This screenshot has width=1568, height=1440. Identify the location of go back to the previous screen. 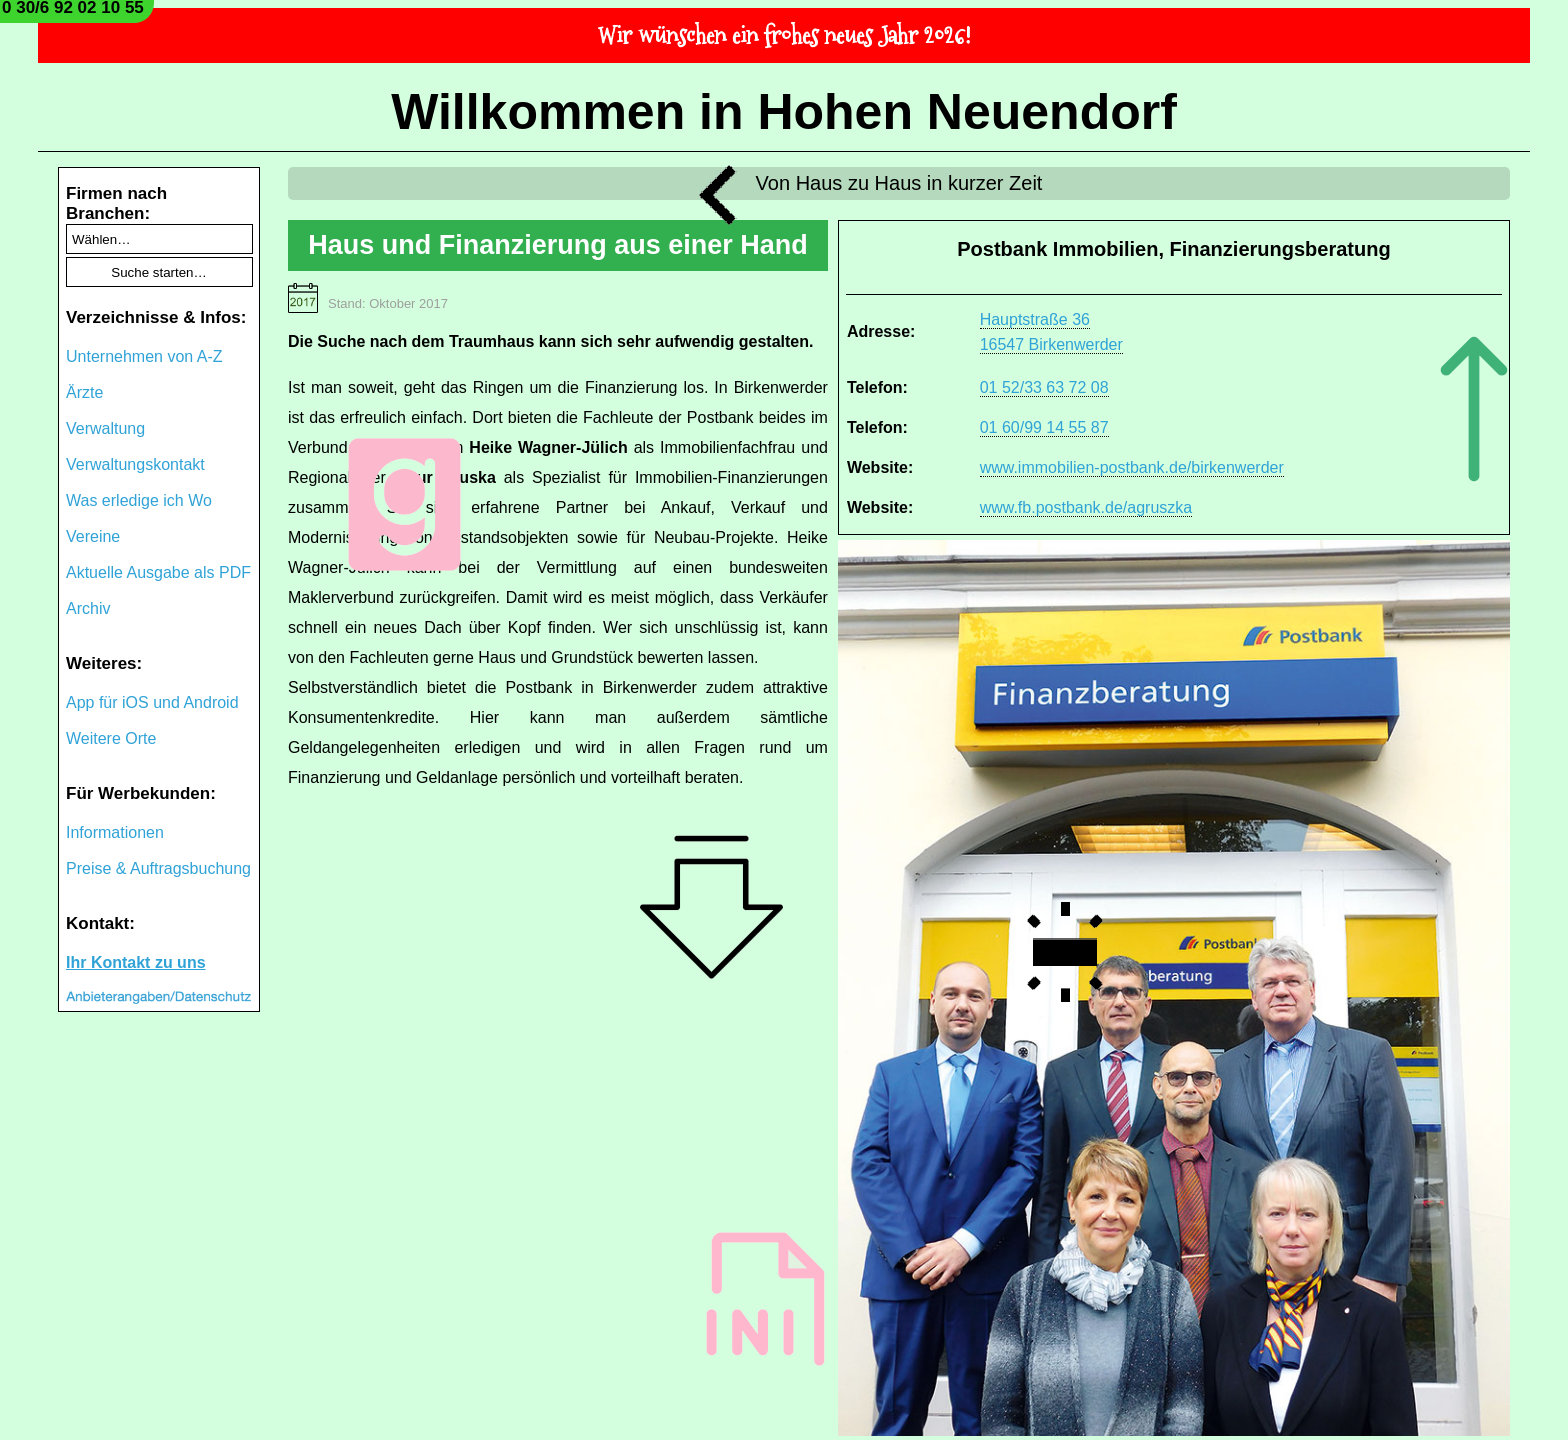
(719, 195).